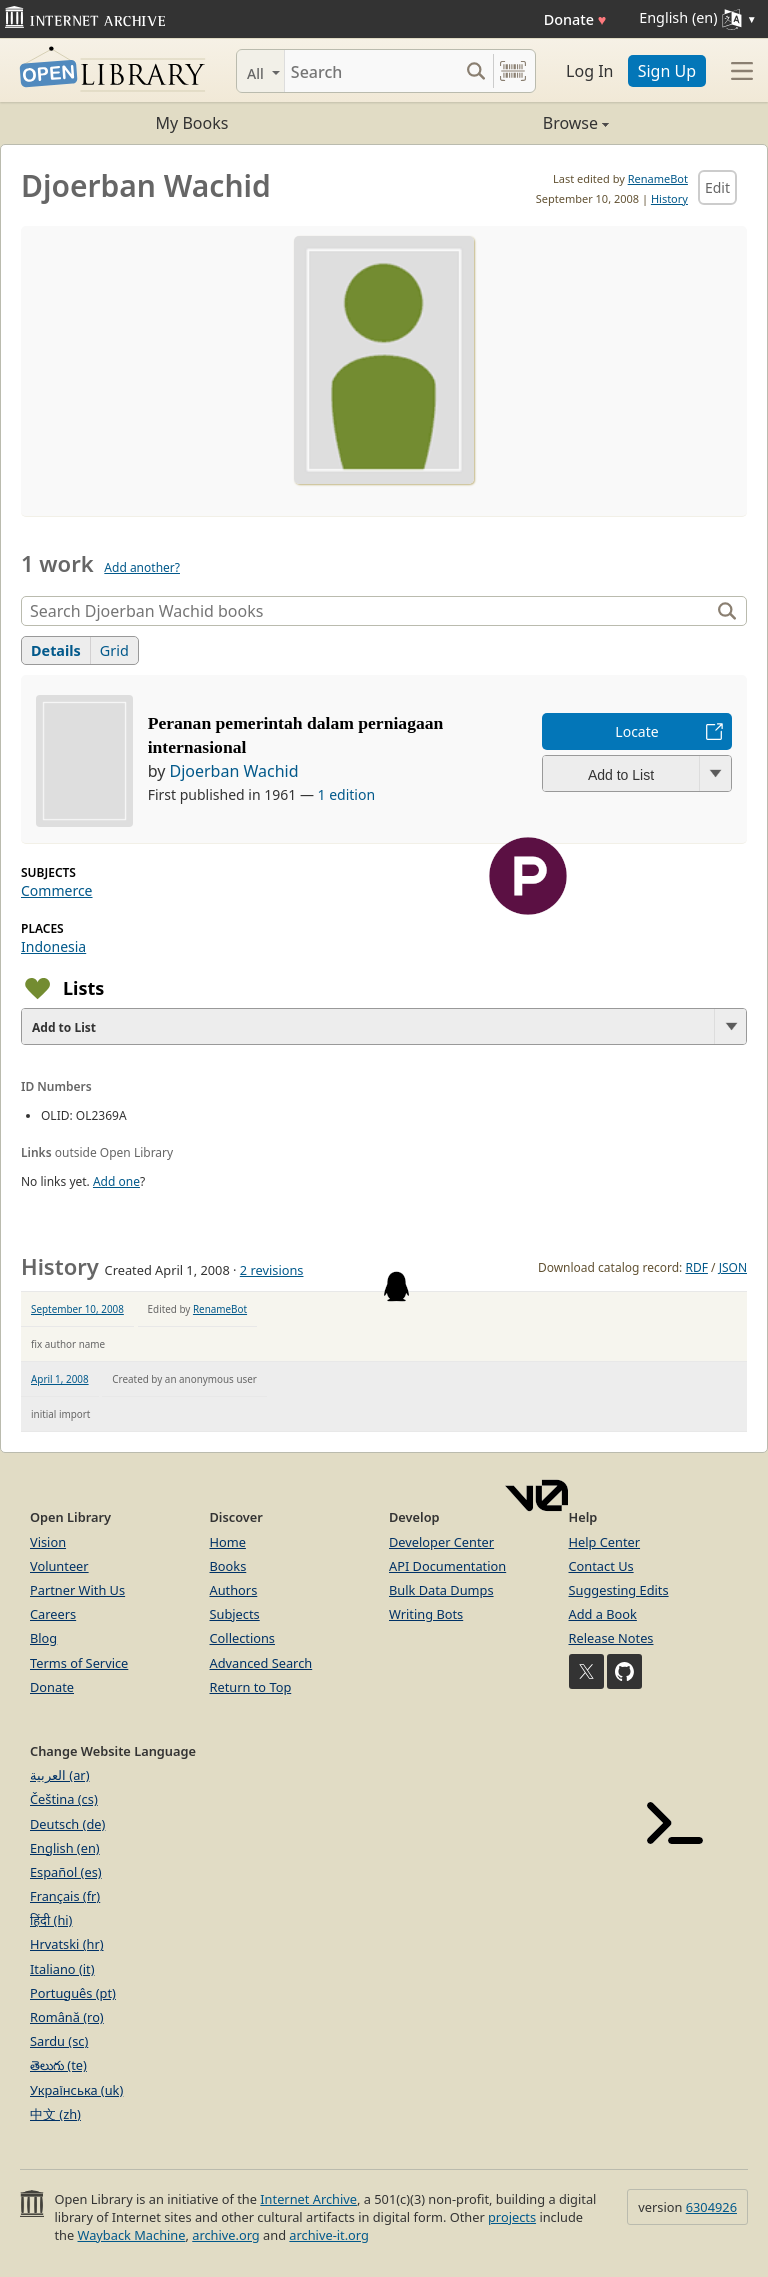 The image size is (768, 2277). What do you see at coordinates (396, 1286) in the screenshot?
I see `open QQ messaging app` at bounding box center [396, 1286].